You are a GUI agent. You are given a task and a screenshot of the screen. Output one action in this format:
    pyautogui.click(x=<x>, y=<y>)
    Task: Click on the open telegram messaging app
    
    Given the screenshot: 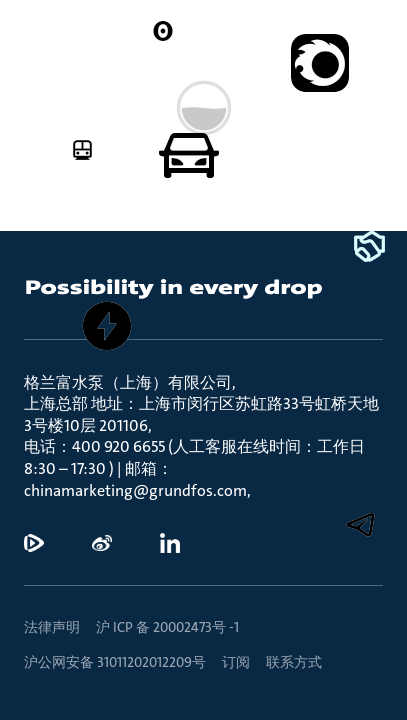 What is the action you would take?
    pyautogui.click(x=362, y=523)
    